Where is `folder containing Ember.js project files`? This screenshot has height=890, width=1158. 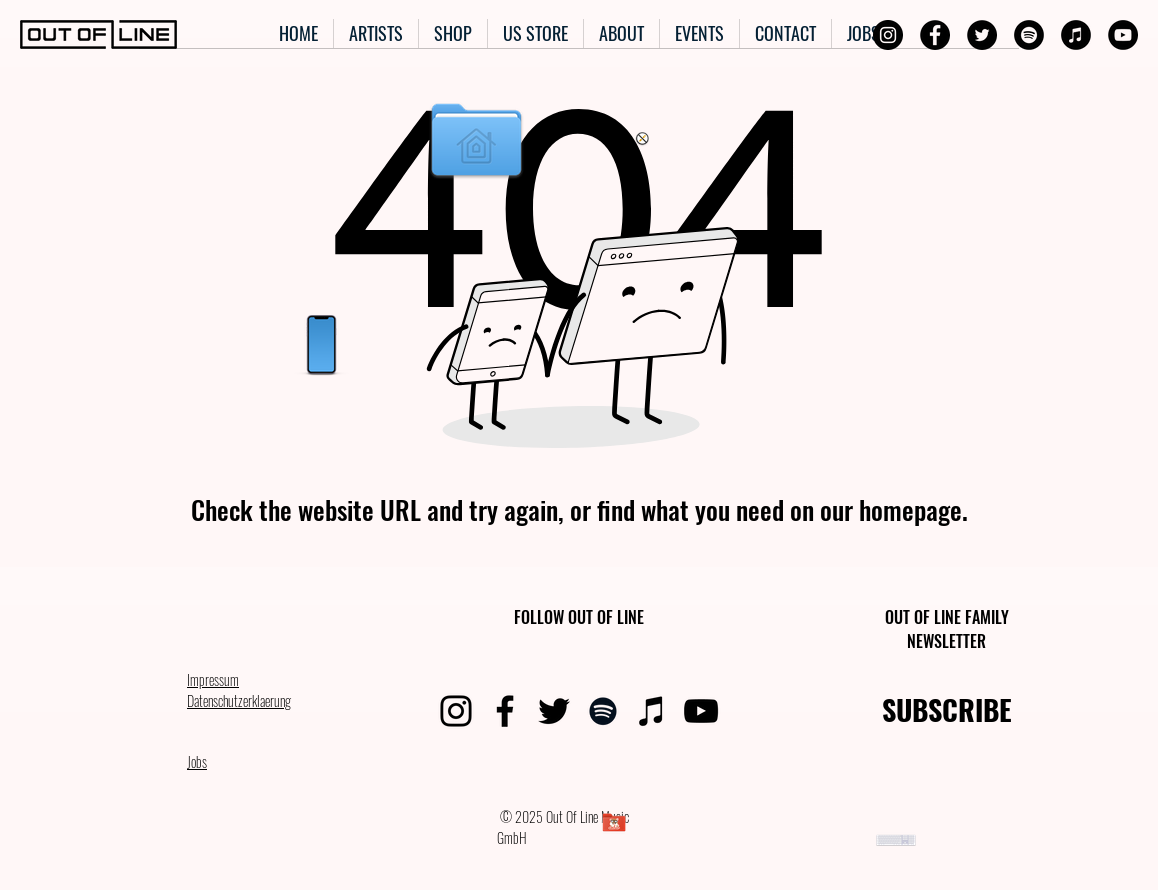 folder containing Ember.js project files is located at coordinates (614, 823).